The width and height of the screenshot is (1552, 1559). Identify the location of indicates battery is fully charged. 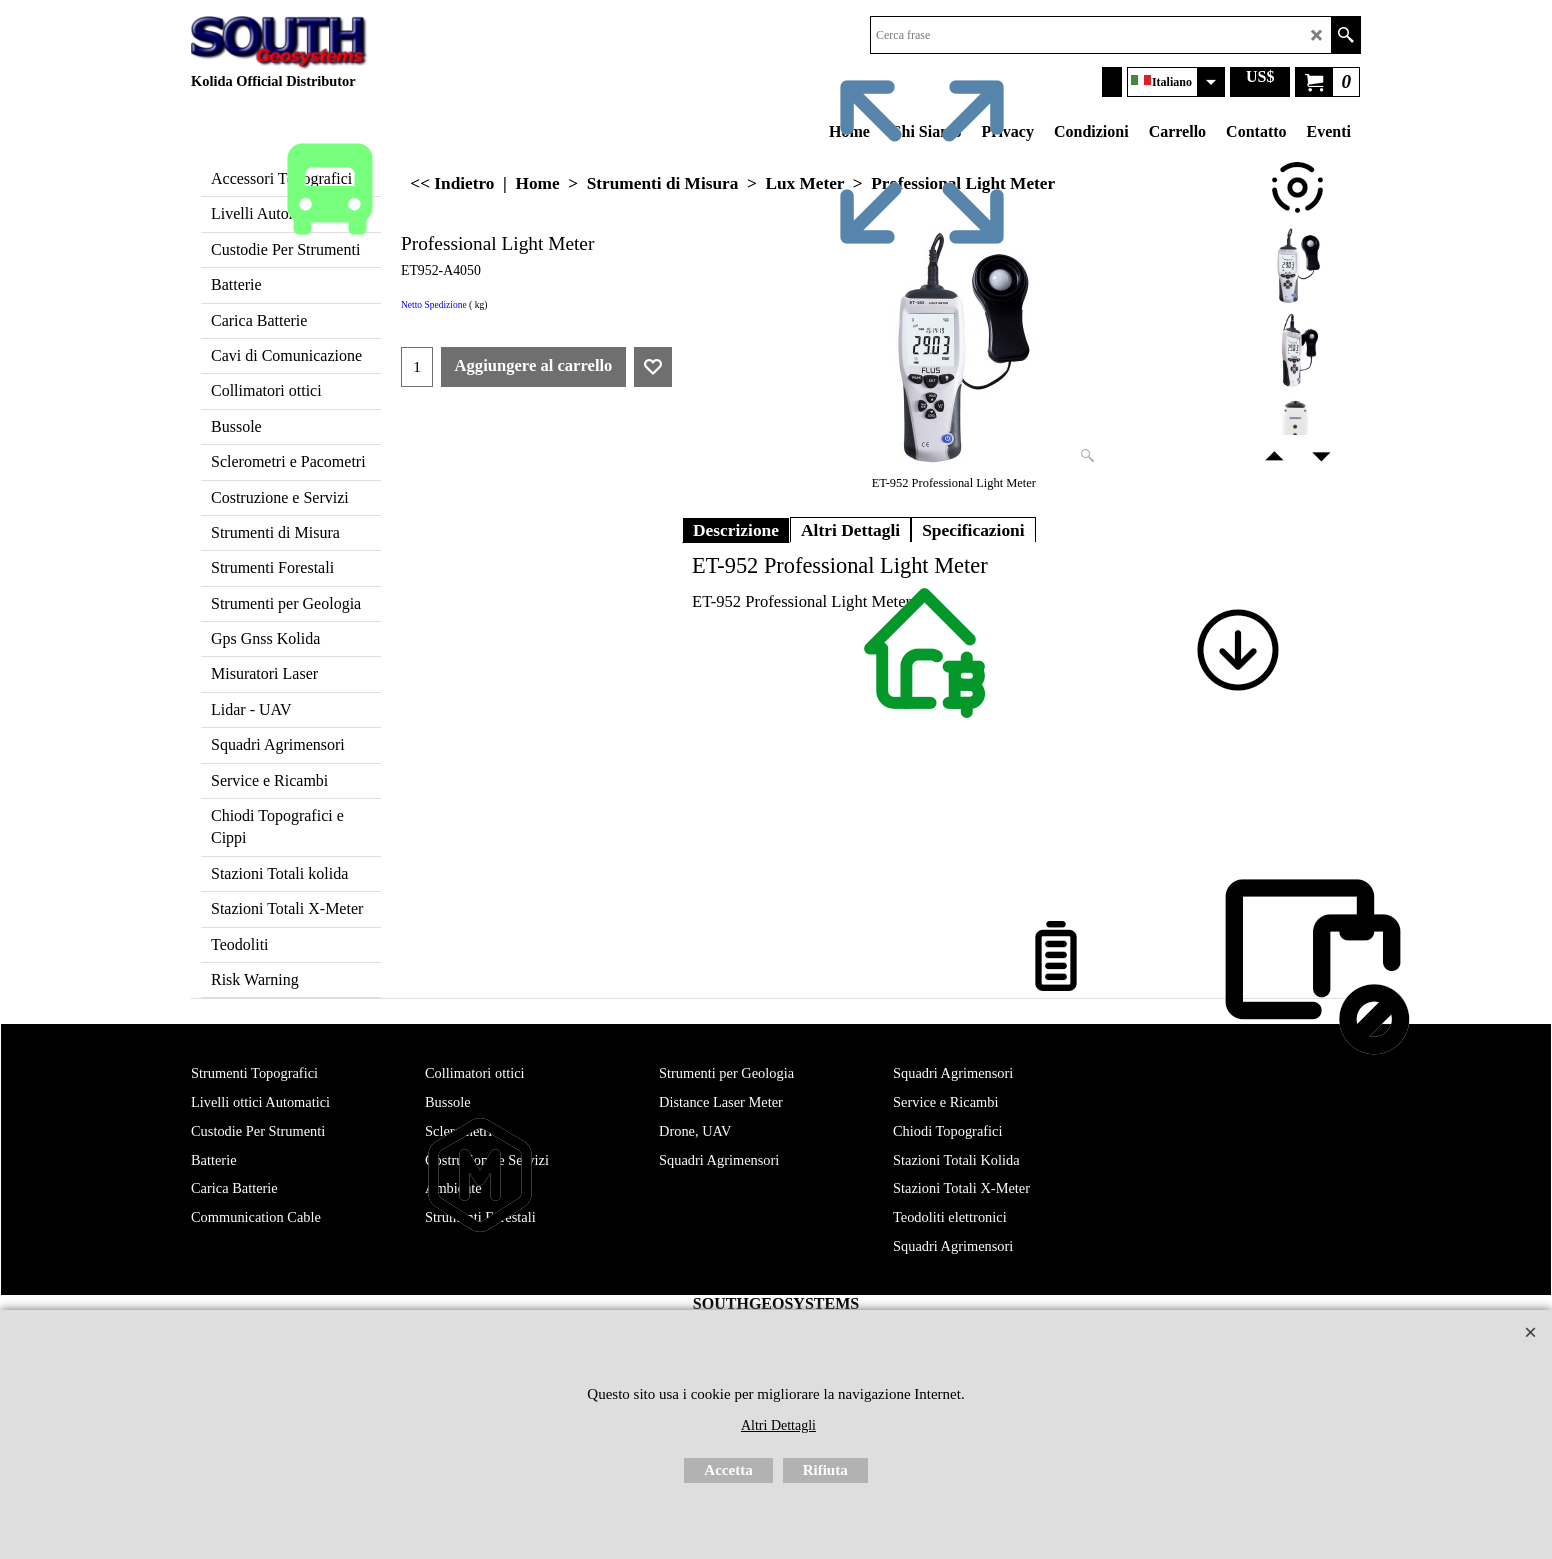
(1056, 956).